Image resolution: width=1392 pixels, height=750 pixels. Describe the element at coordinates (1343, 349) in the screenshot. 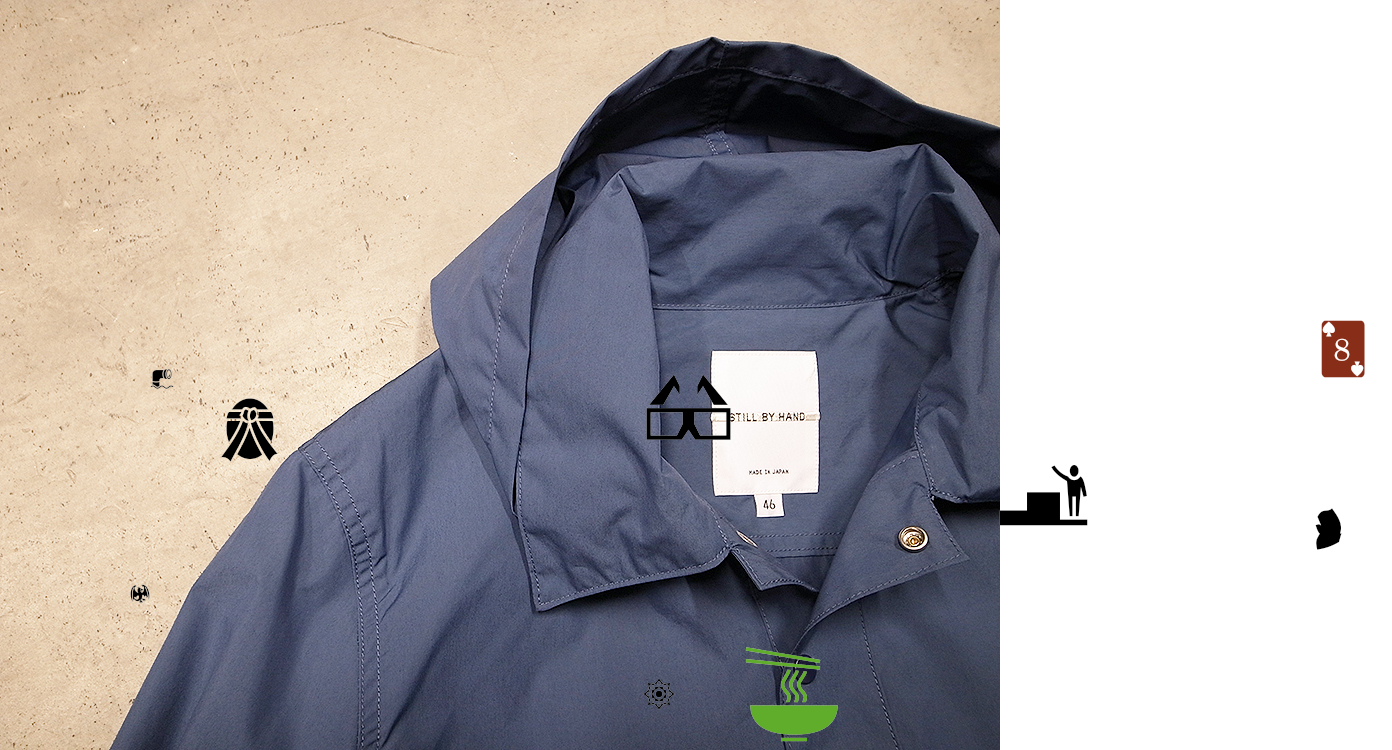

I see `select the 8 of spades card` at that location.